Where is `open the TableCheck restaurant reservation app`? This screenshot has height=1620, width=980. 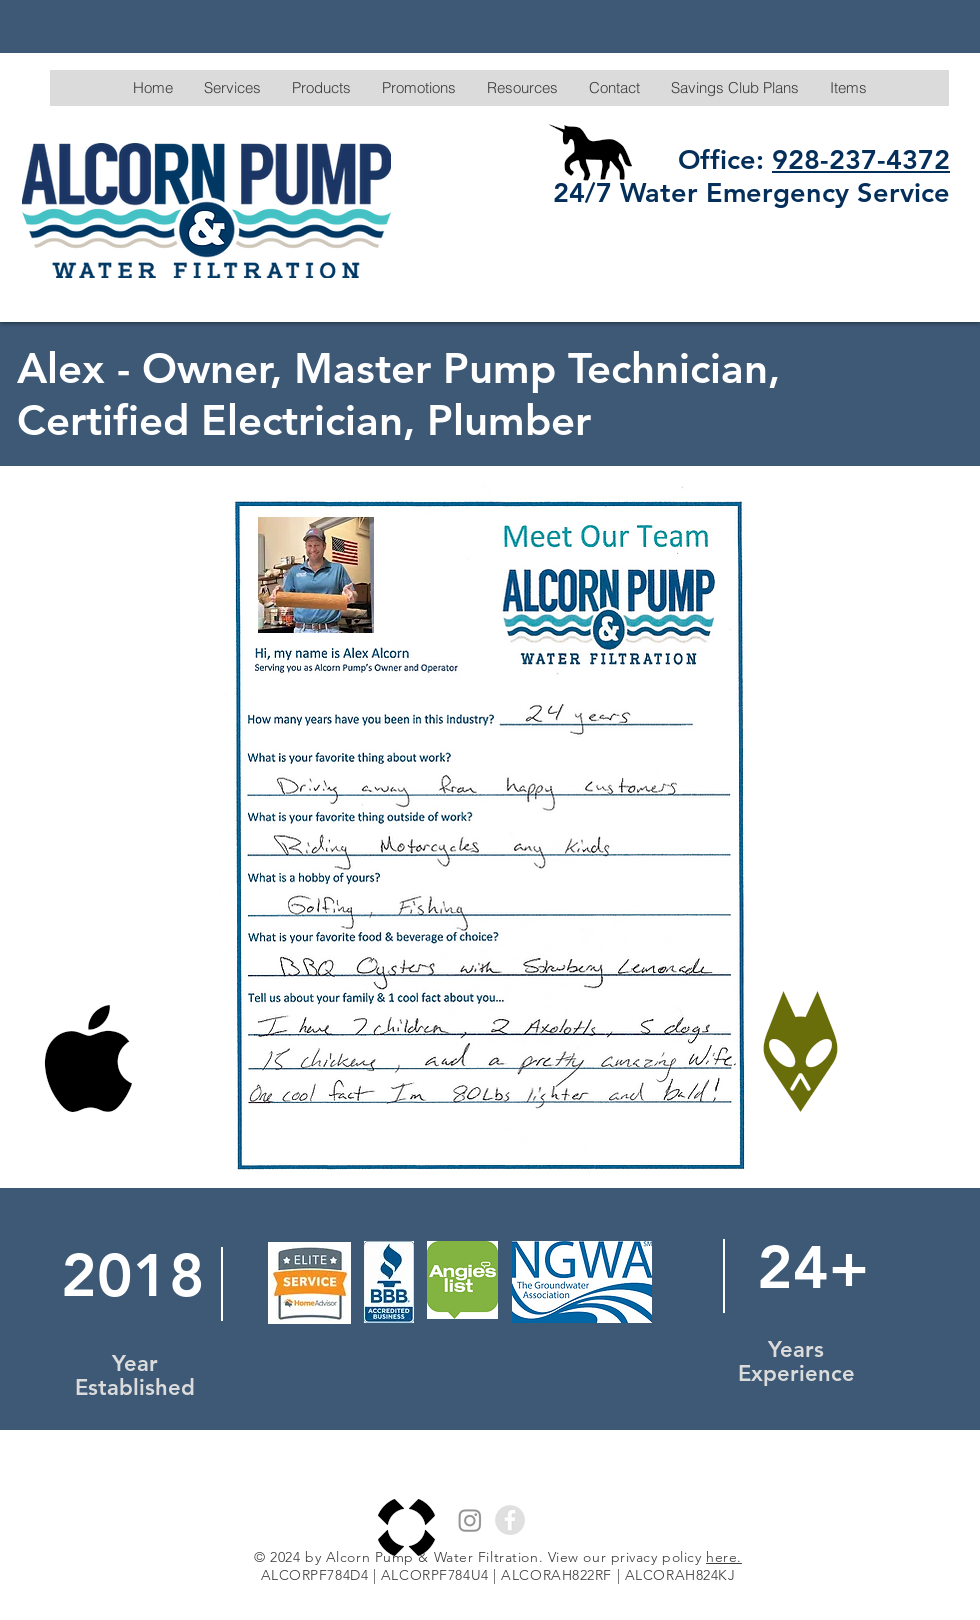 open the TableCheck restaurant reservation app is located at coordinates (406, 1527).